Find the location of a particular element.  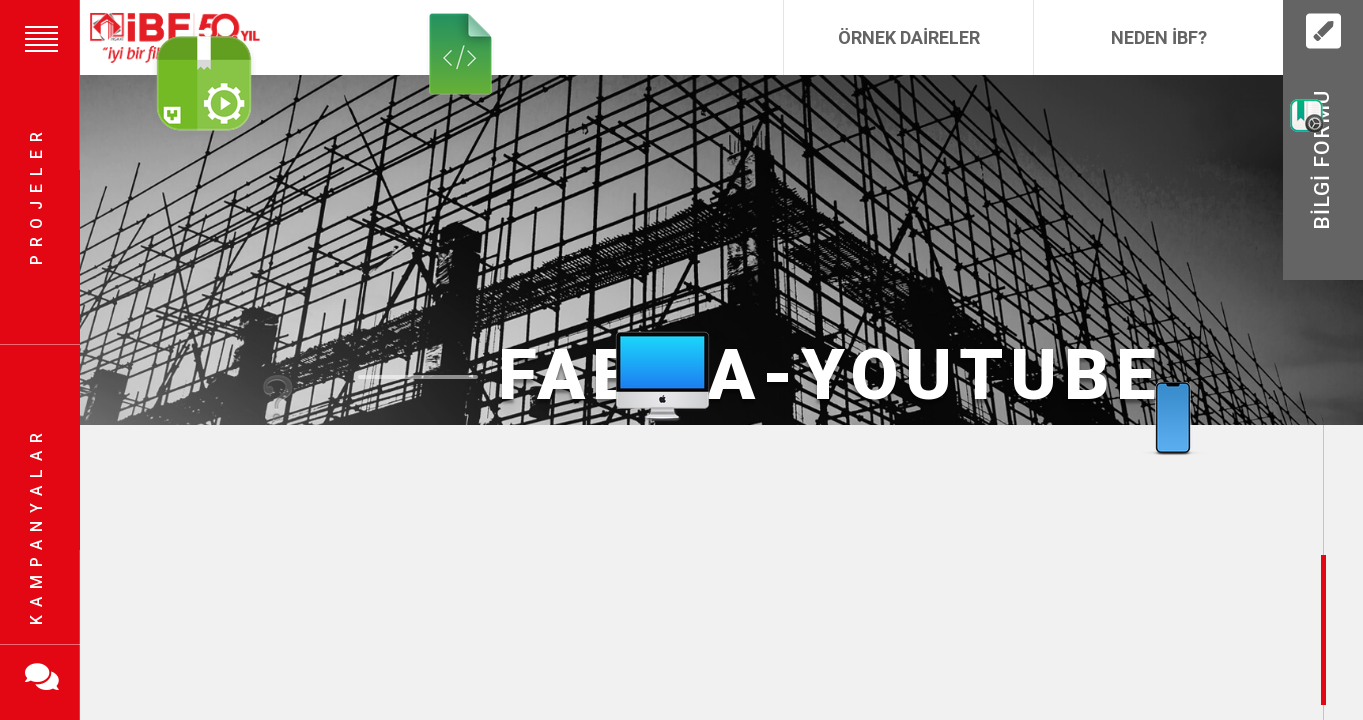

manage software packages and installations is located at coordinates (204, 85).